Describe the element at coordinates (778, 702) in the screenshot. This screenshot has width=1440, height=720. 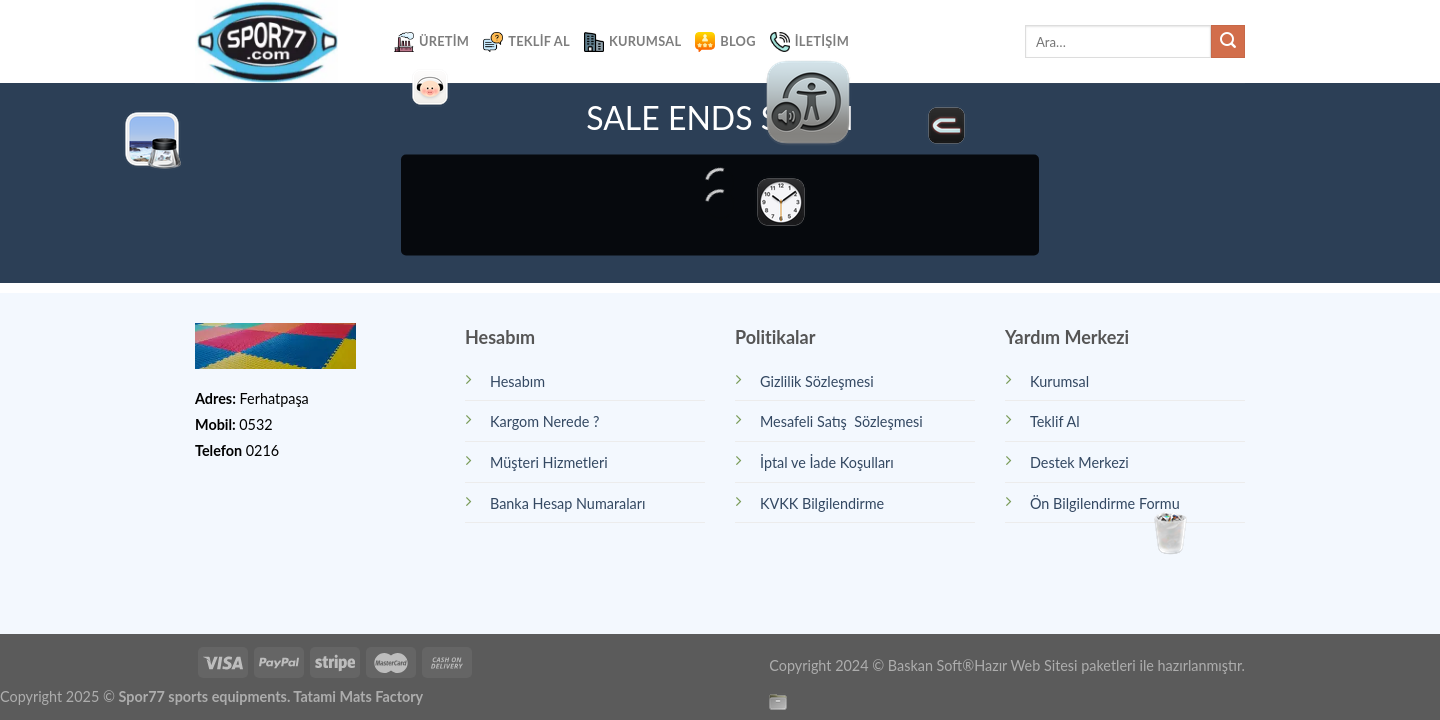
I see `open the file manager` at that location.